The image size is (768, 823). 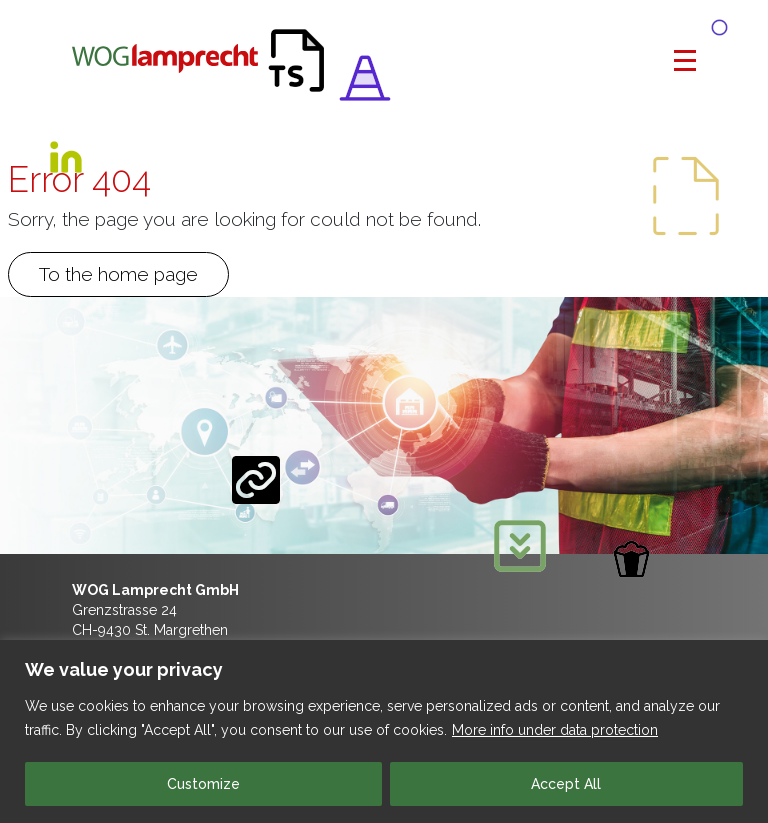 I want to click on typescript source file, so click(x=297, y=60).